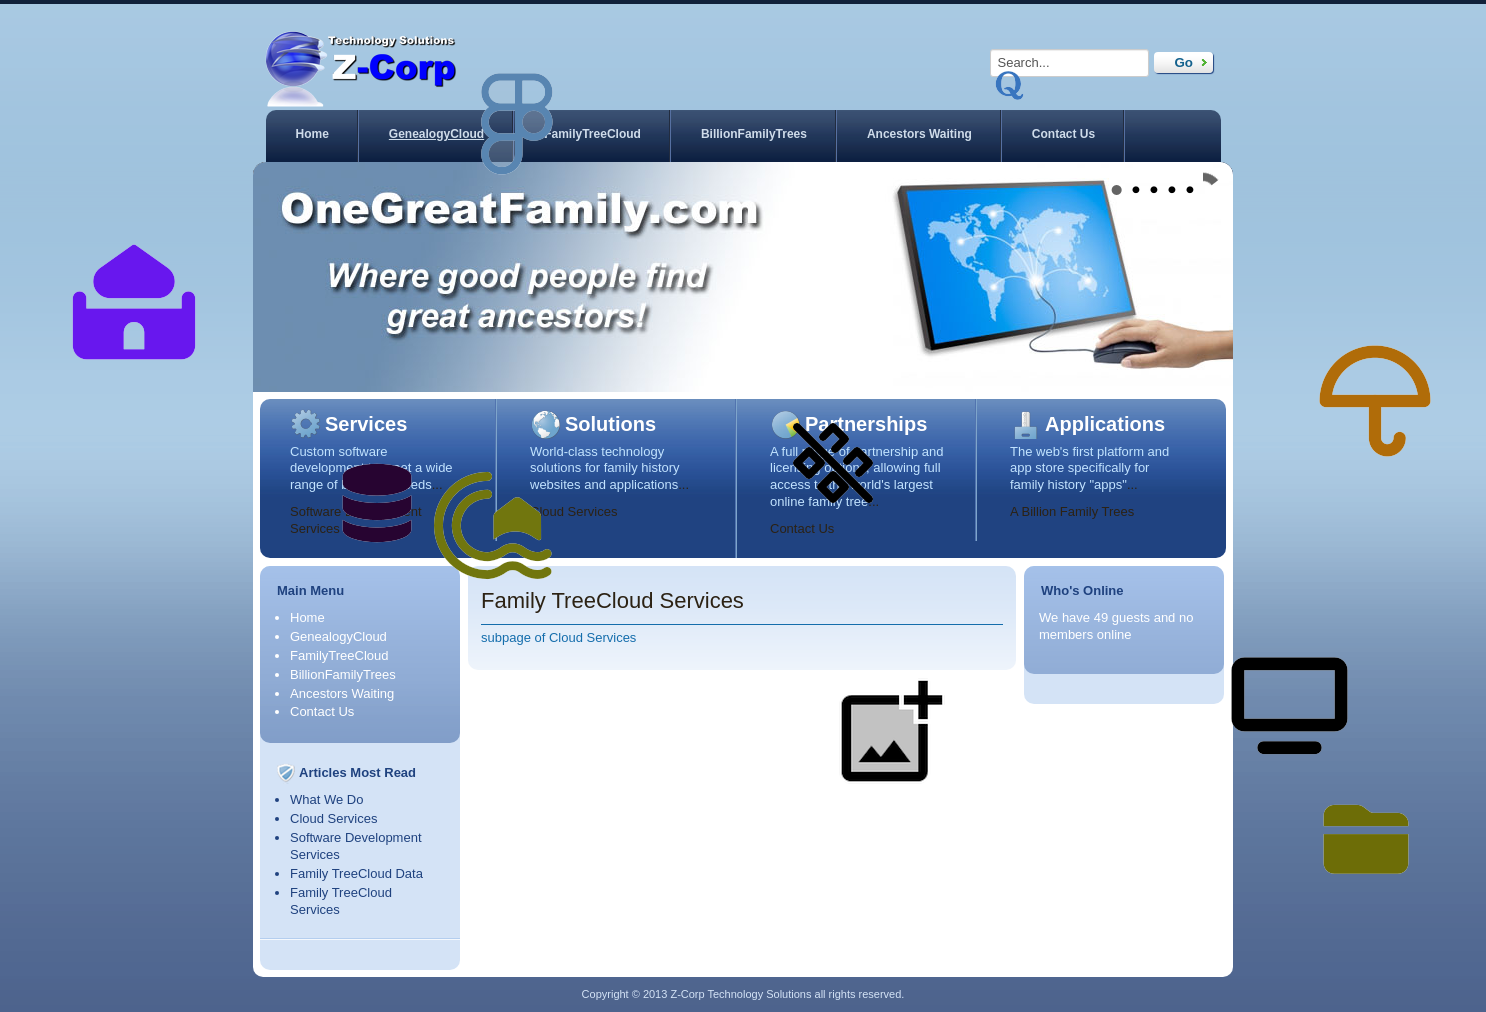 The width and height of the screenshot is (1486, 1012). I want to click on find nearby mosques, so click(134, 305).